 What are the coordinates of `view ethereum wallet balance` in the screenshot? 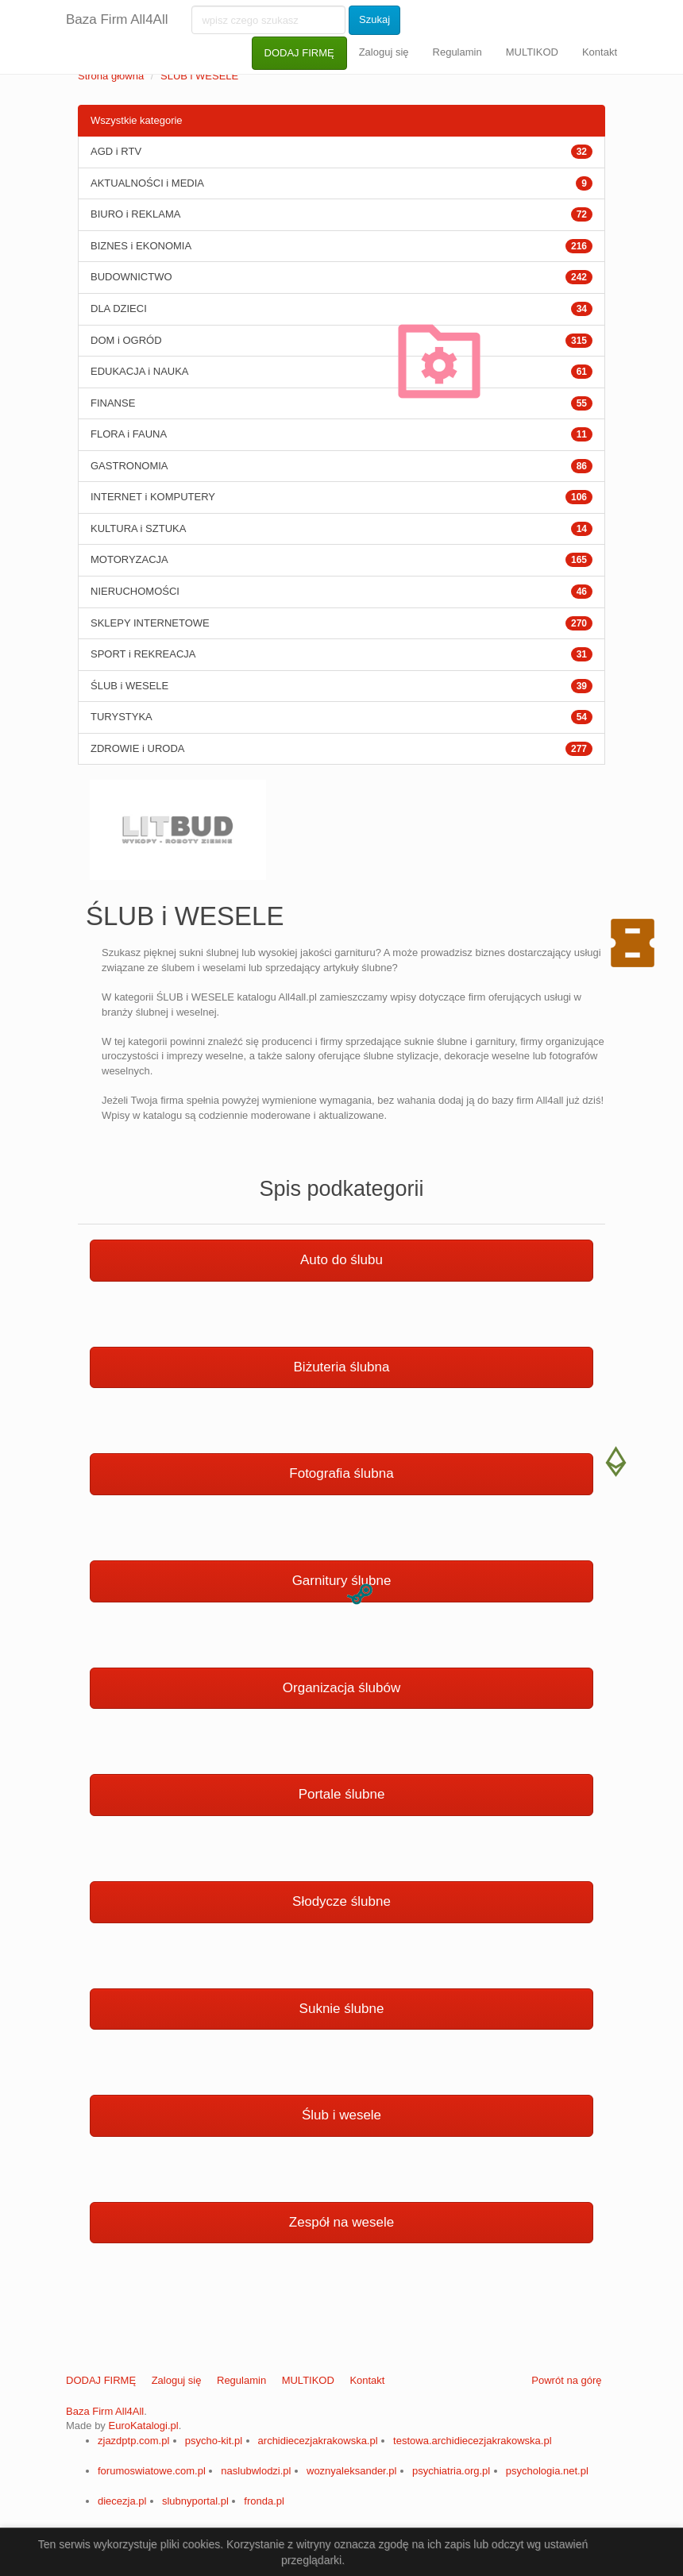 It's located at (615, 1461).